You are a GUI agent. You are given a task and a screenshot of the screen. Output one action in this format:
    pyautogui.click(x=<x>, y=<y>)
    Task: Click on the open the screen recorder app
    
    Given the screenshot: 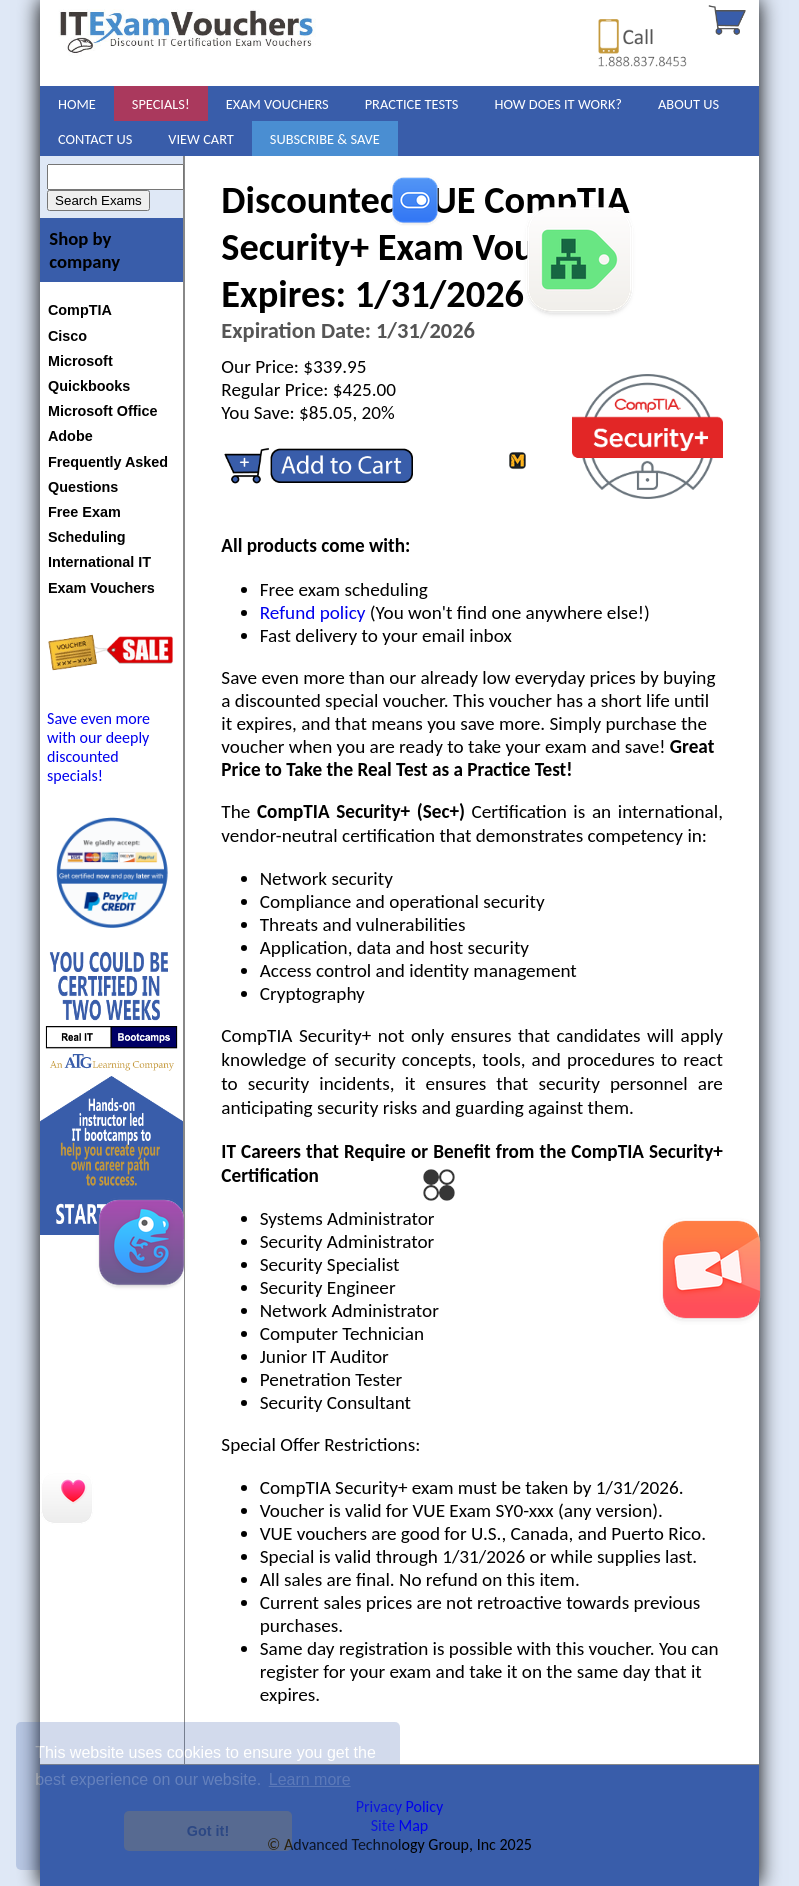 What is the action you would take?
    pyautogui.click(x=711, y=1269)
    